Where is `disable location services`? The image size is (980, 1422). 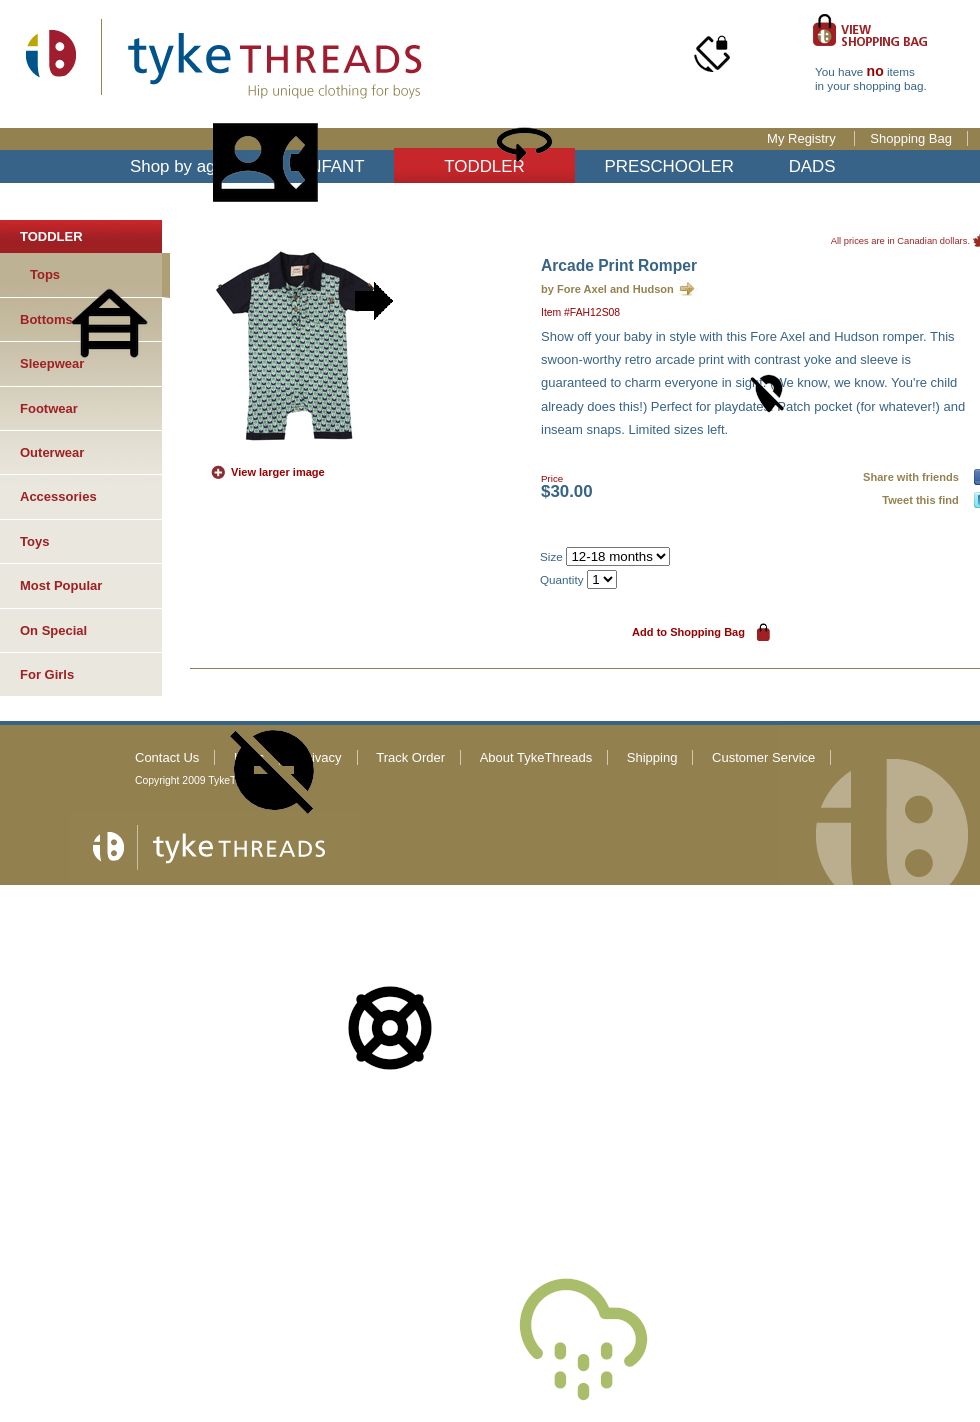 disable location services is located at coordinates (769, 394).